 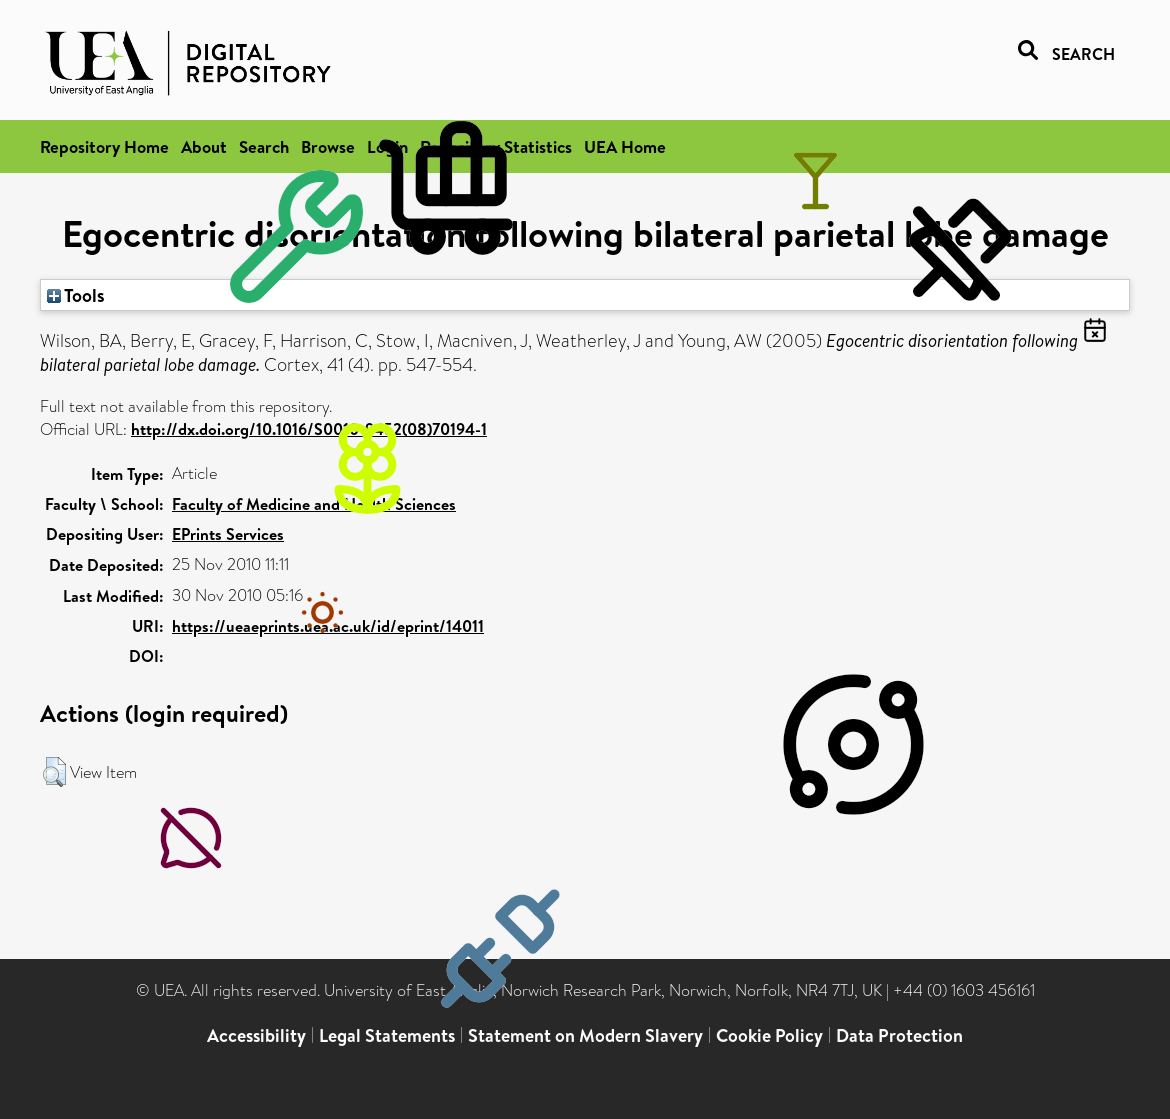 I want to click on unpin this item, so click(x=956, y=253).